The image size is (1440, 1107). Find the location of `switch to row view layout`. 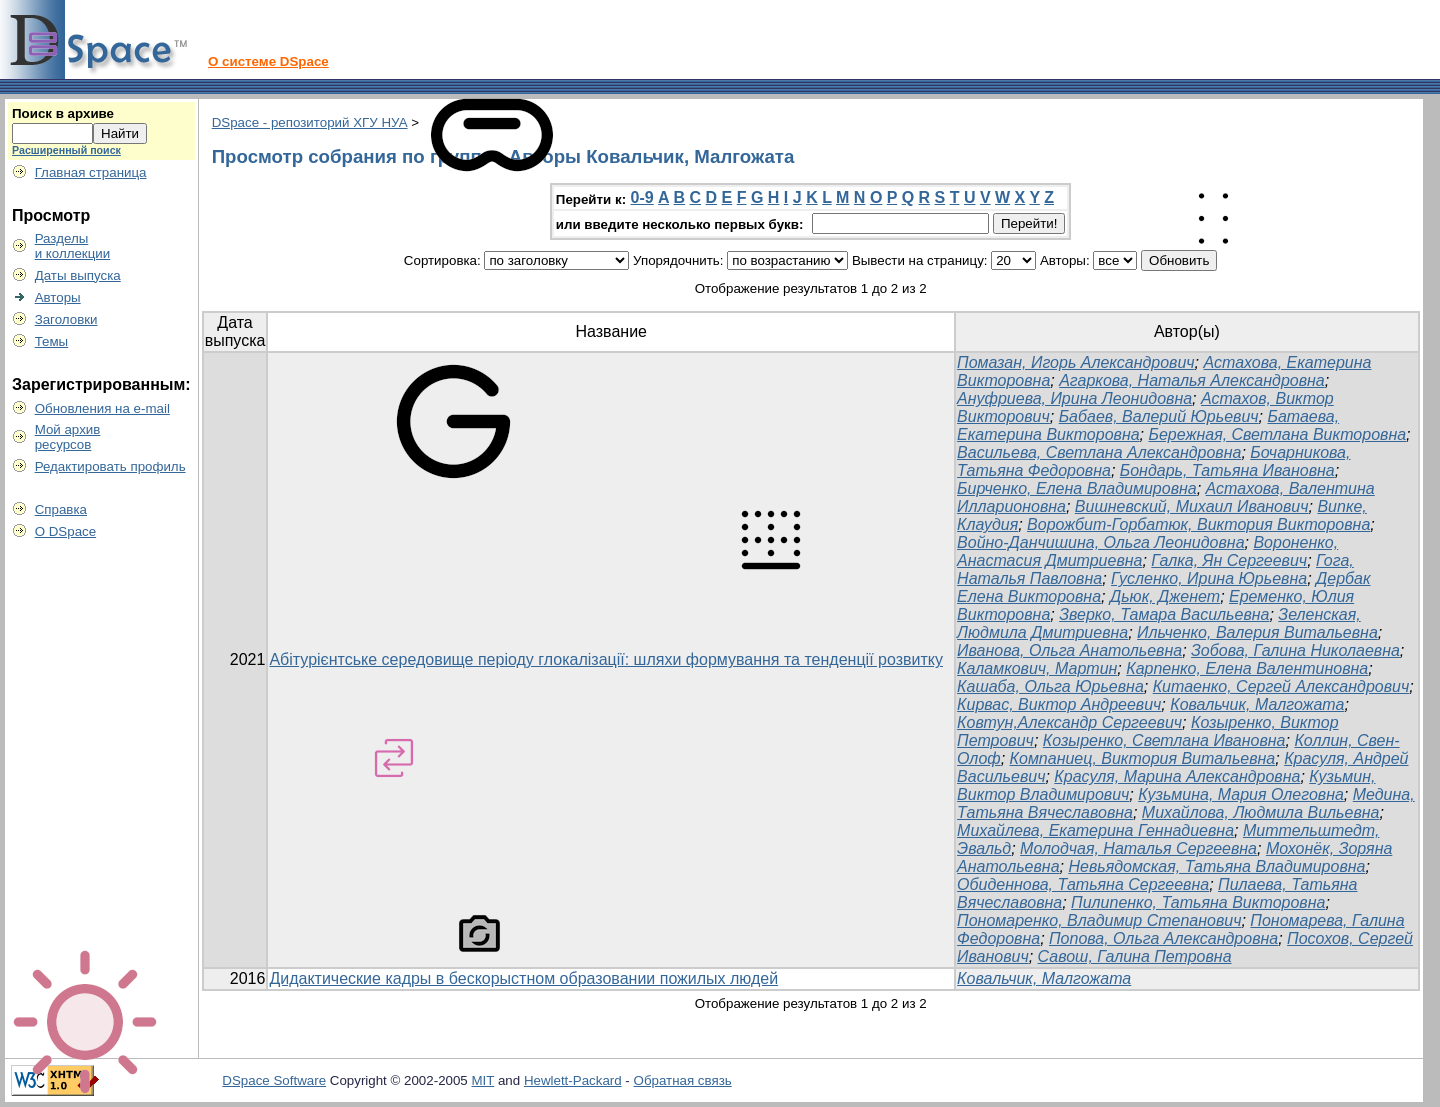

switch to row view layout is located at coordinates (43, 44).